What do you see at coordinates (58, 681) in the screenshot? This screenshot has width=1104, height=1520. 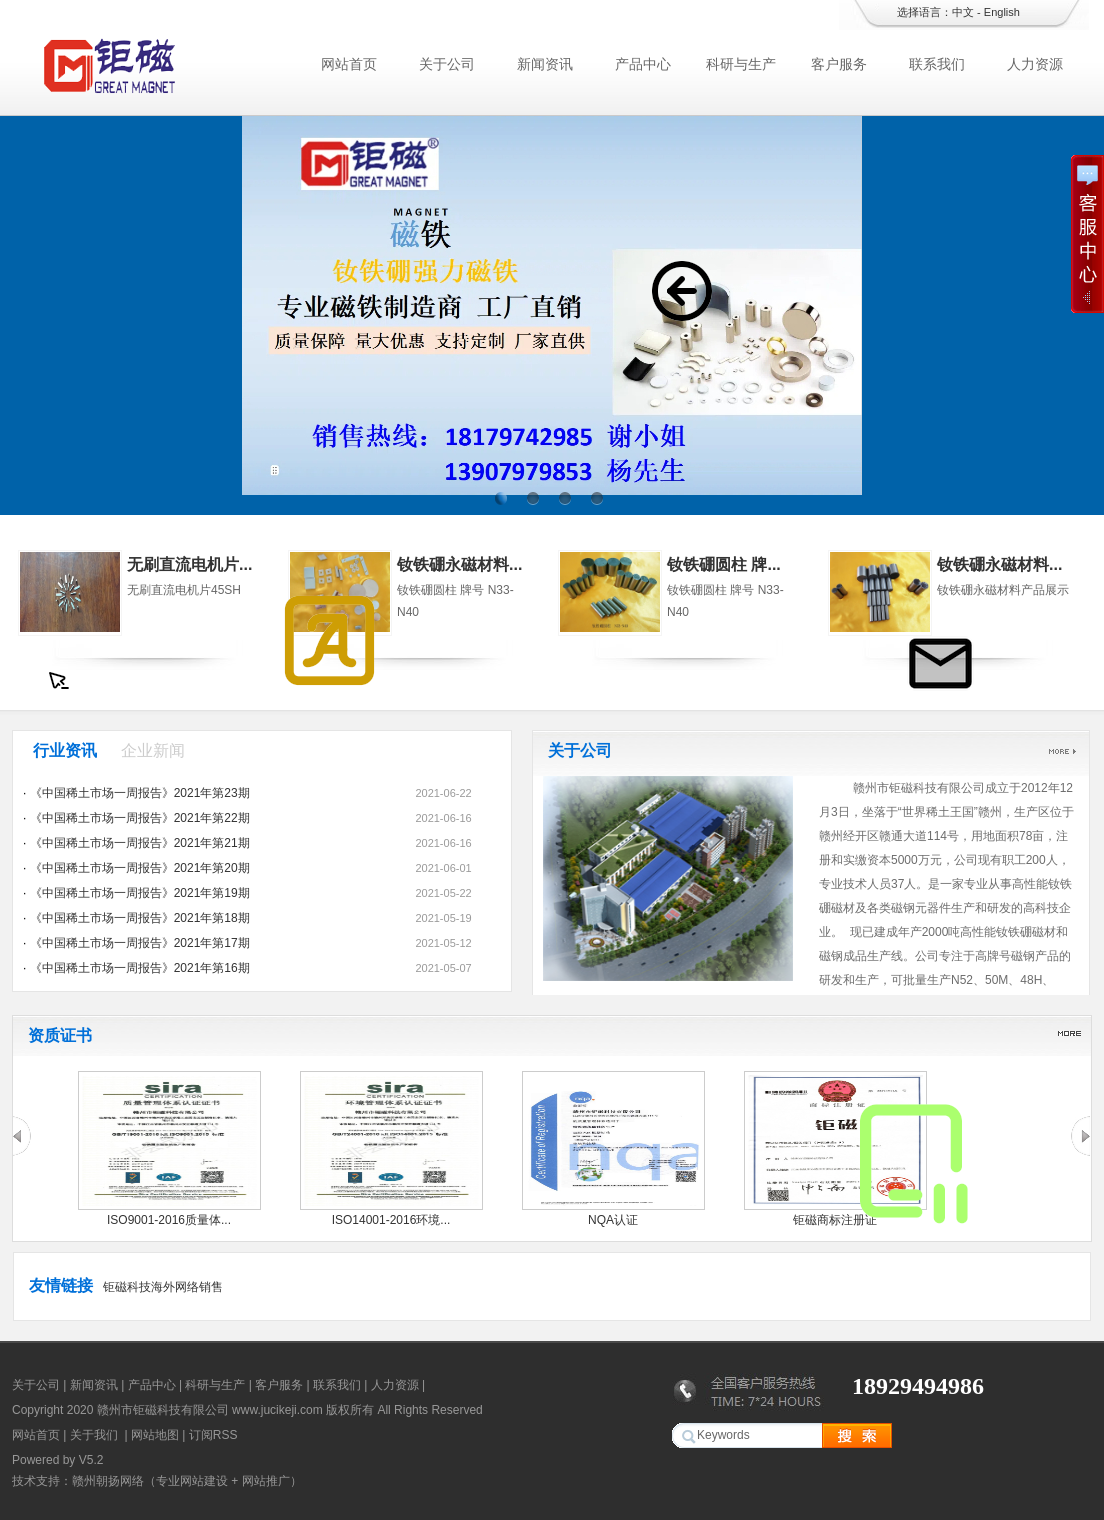 I see `remove a cursor or pointer` at bounding box center [58, 681].